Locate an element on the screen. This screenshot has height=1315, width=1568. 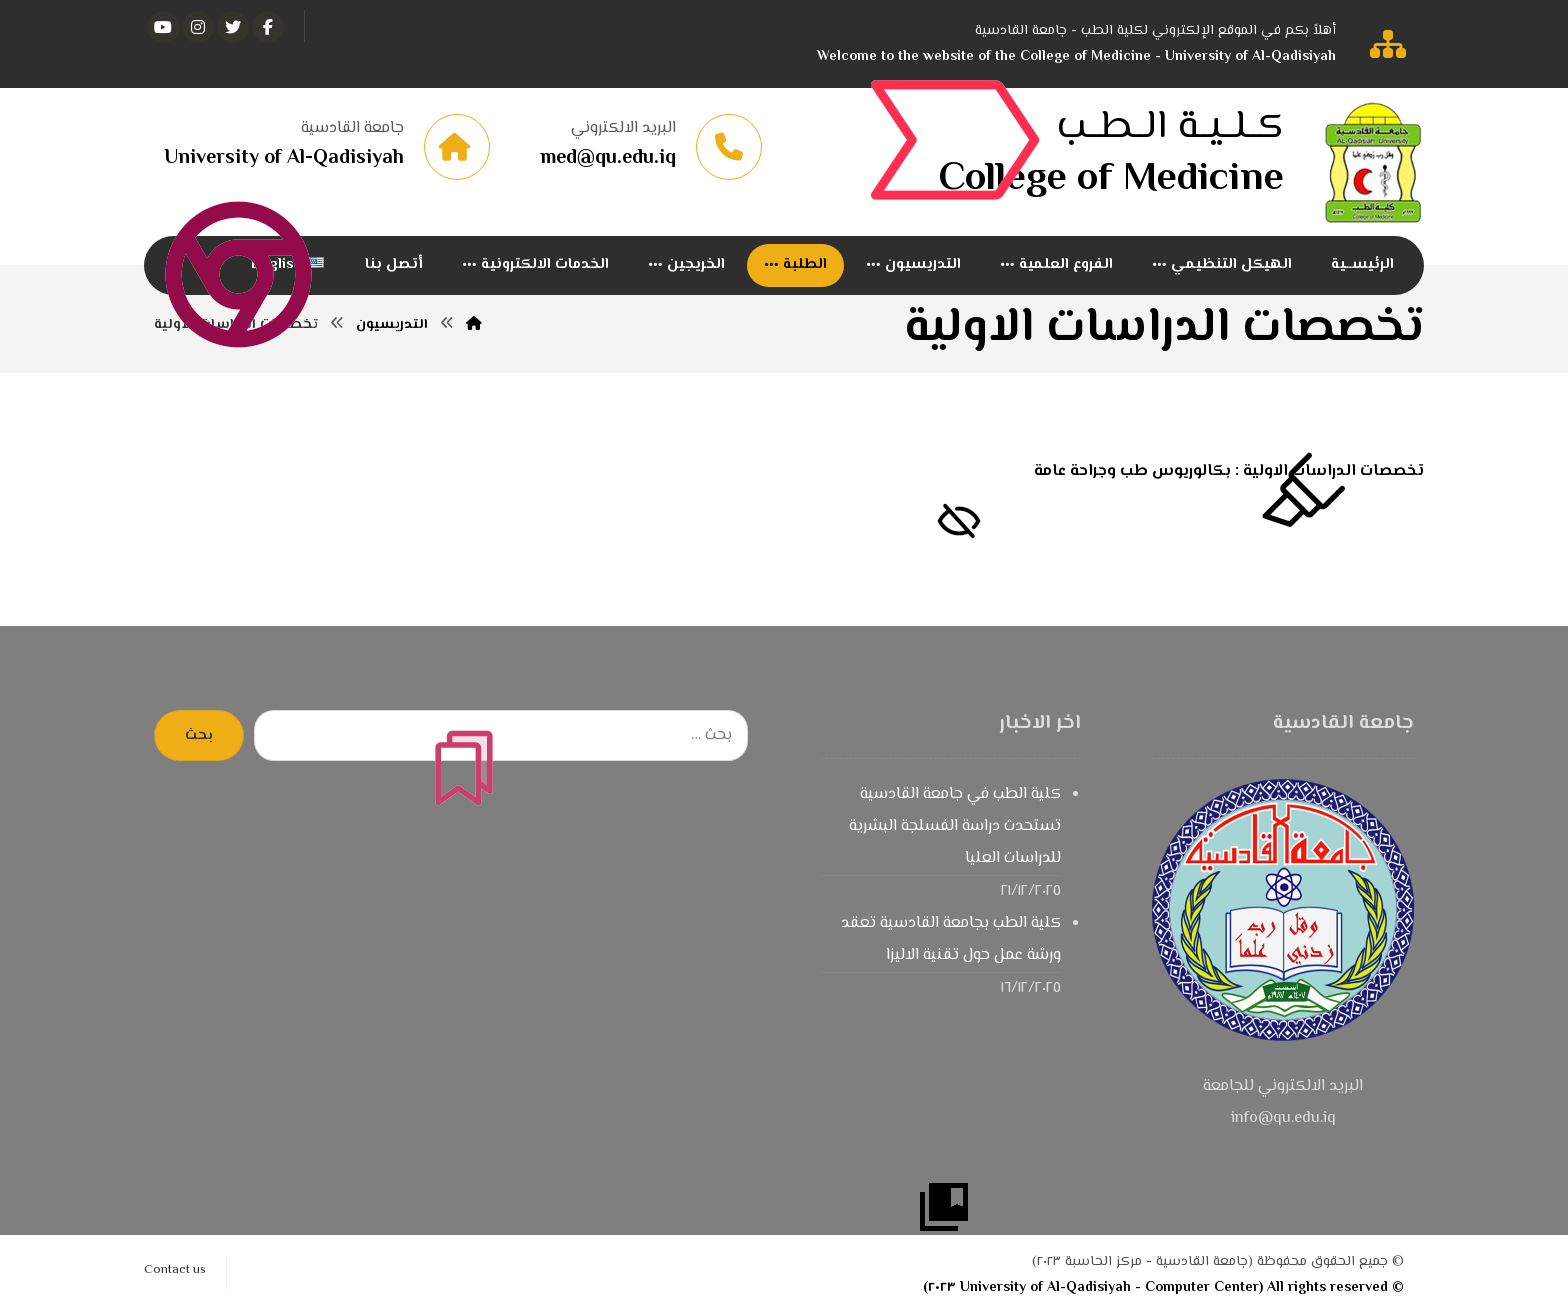
hide password or sensitive content is located at coordinates (959, 521).